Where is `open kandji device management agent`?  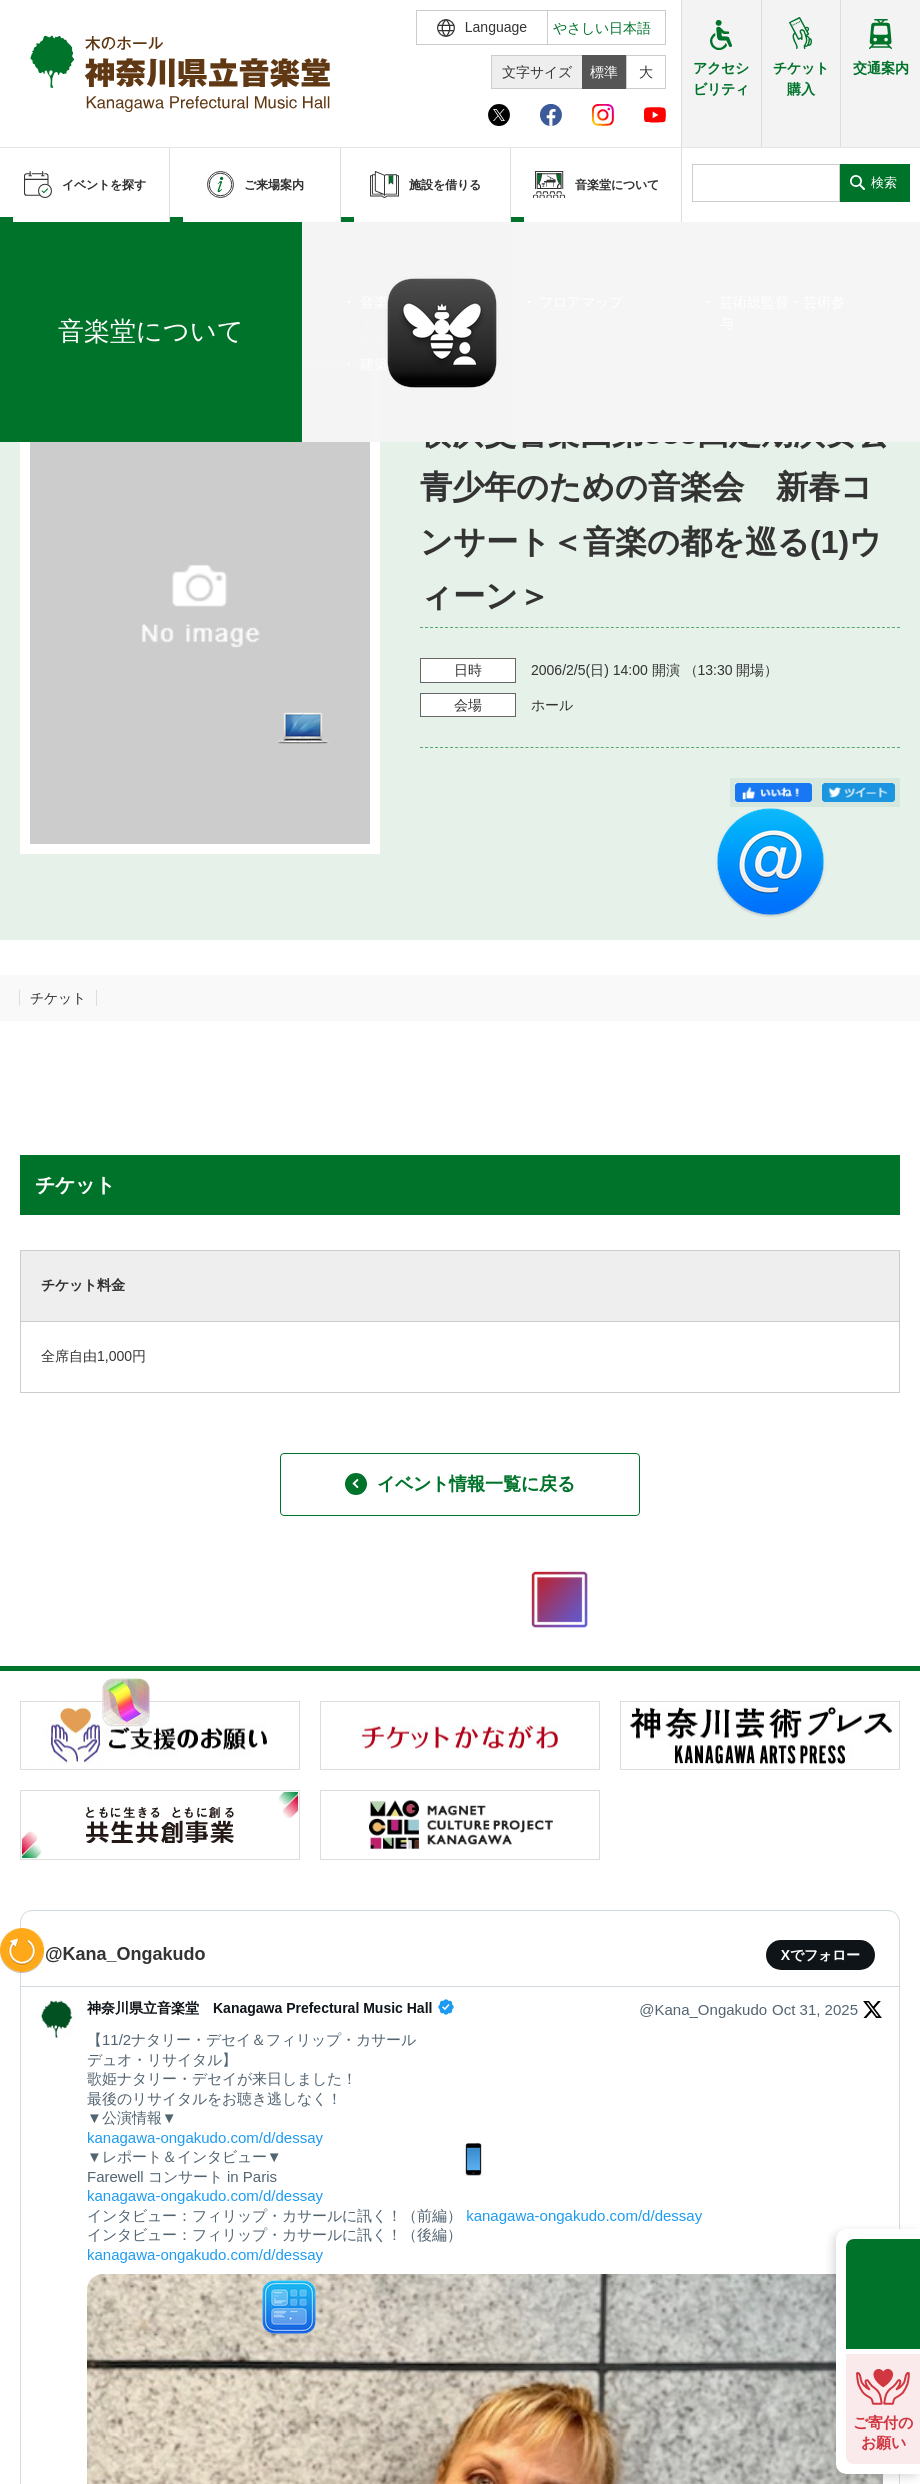
open kandji device management agent is located at coordinates (442, 333).